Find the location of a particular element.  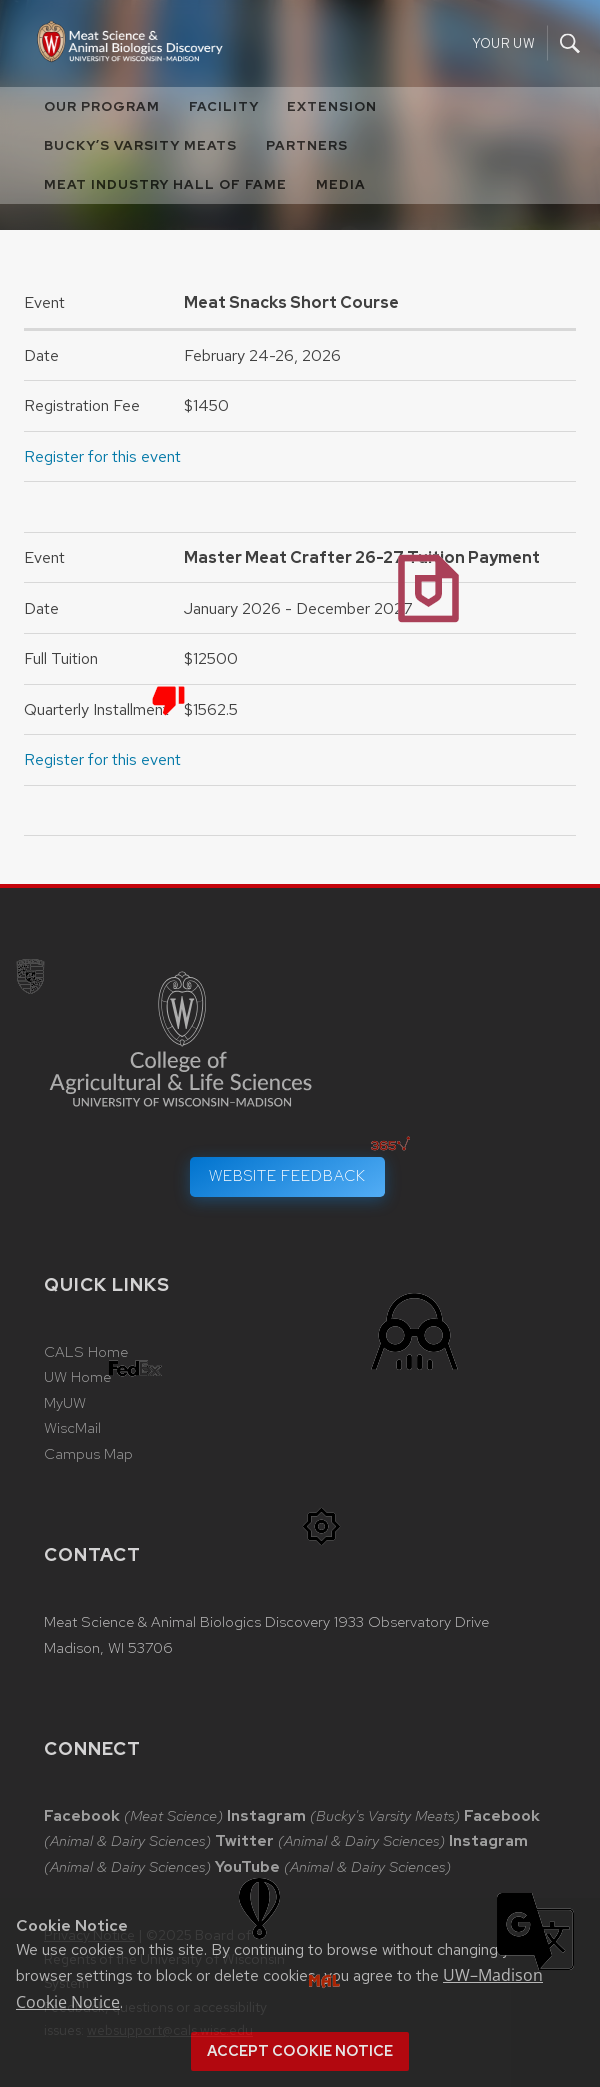

toggle dark mode extension is located at coordinates (414, 1331).